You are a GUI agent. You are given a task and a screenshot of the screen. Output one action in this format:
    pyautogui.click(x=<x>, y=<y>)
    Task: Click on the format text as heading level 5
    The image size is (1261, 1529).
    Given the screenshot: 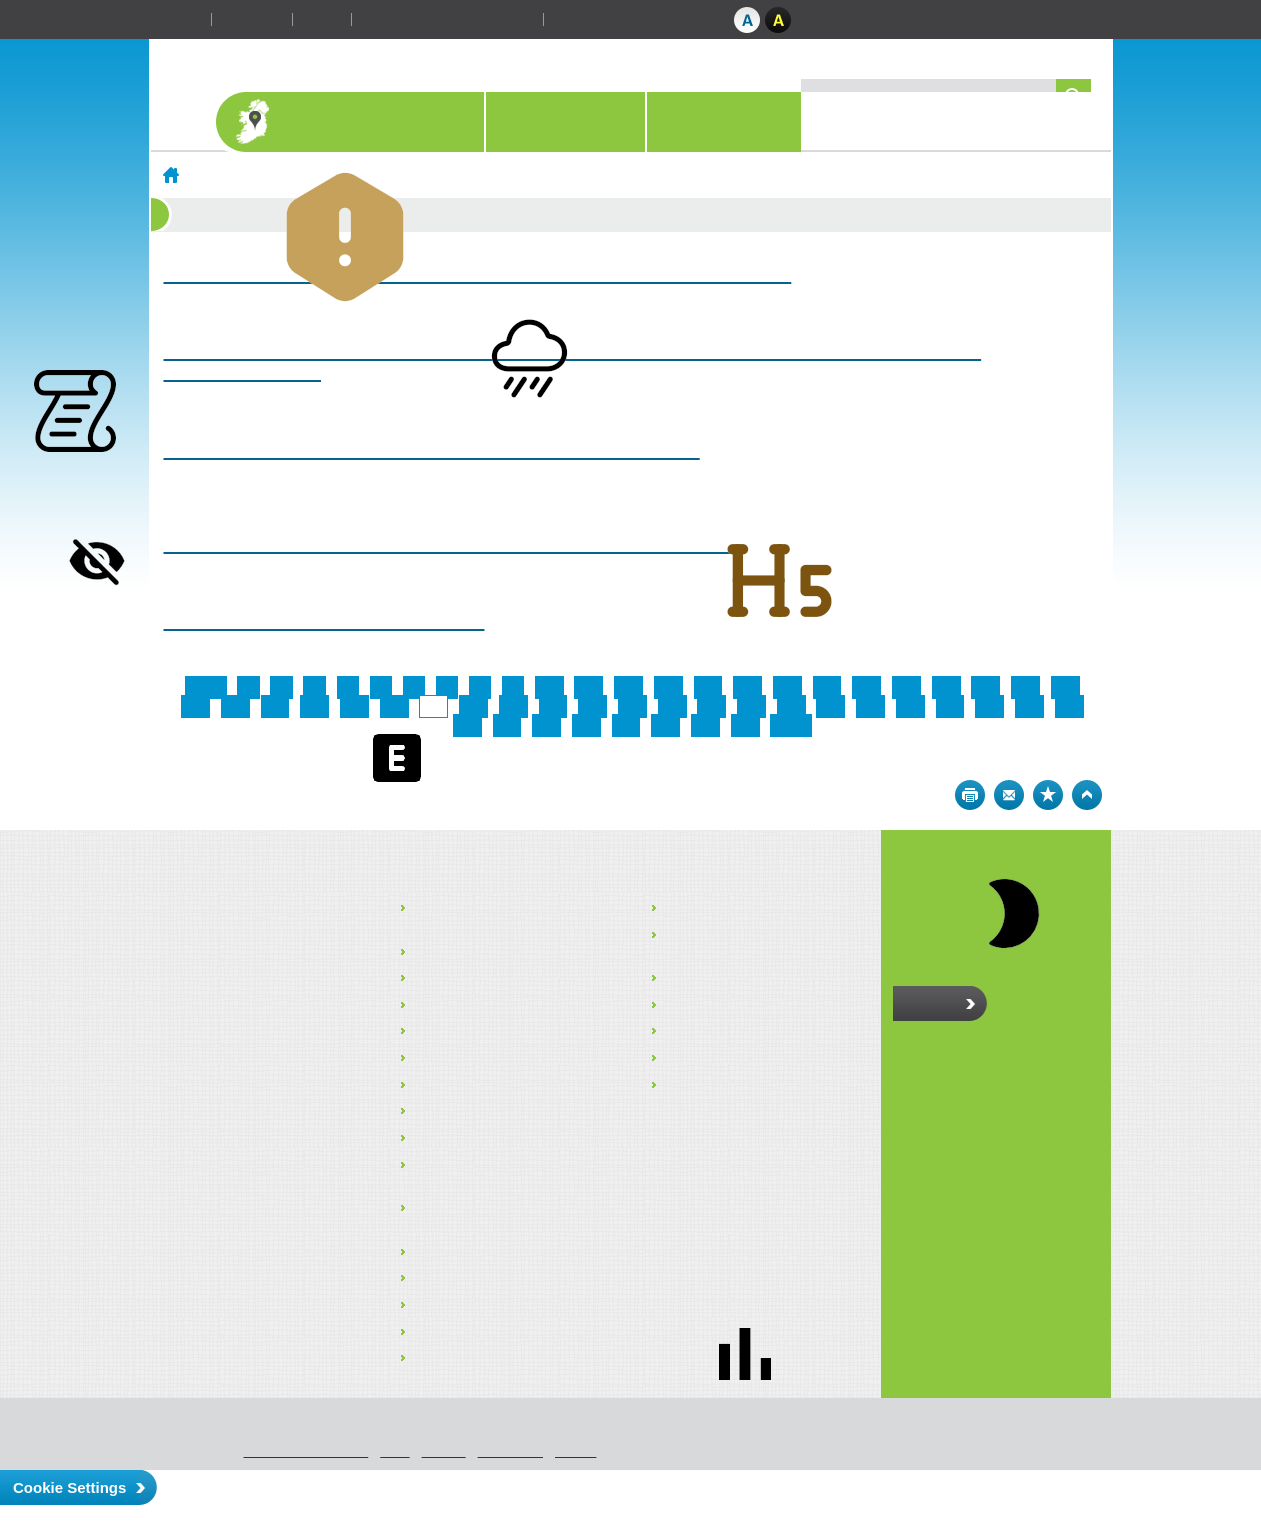 What is the action you would take?
    pyautogui.click(x=779, y=580)
    